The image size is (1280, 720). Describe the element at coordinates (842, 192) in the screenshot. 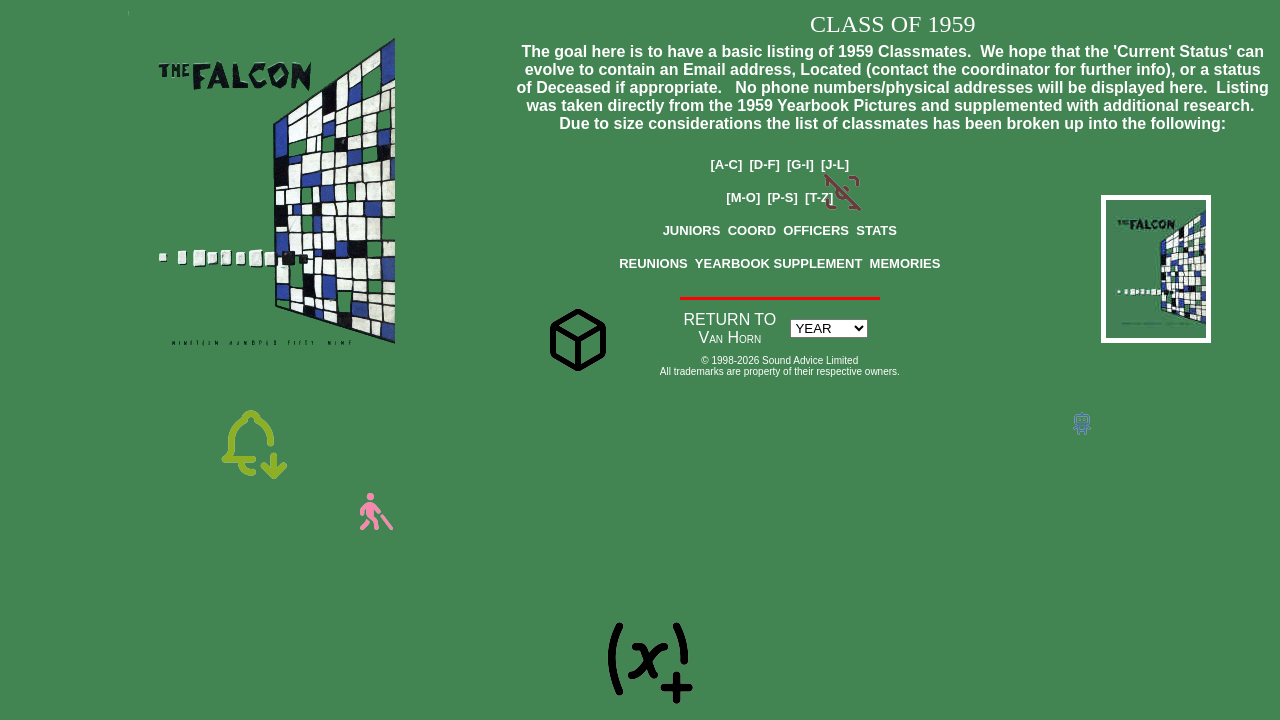

I see `screen capture disabled` at that location.